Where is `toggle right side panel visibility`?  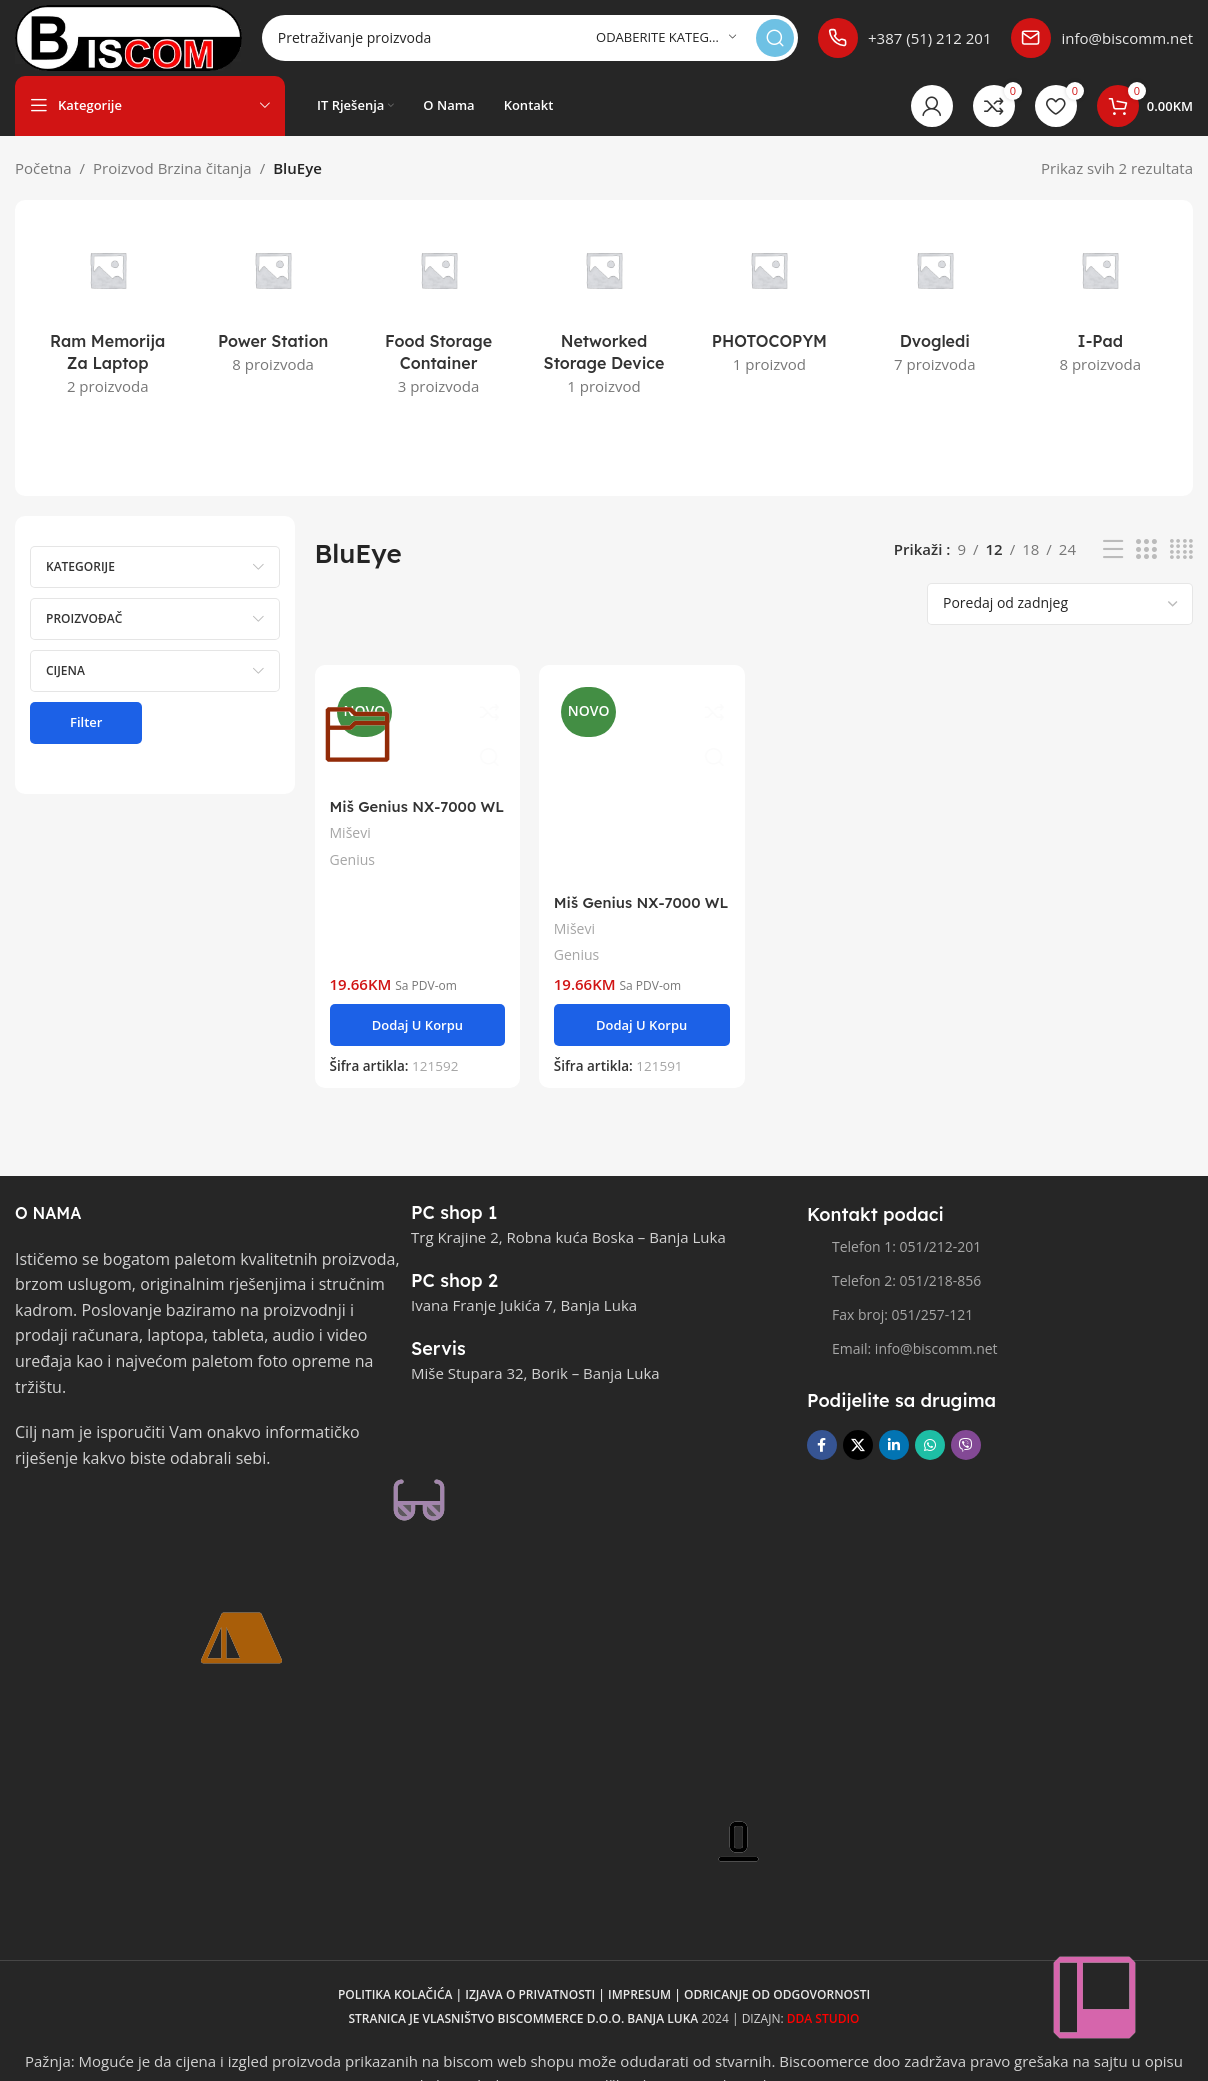 toggle right side panel visibility is located at coordinates (1094, 1997).